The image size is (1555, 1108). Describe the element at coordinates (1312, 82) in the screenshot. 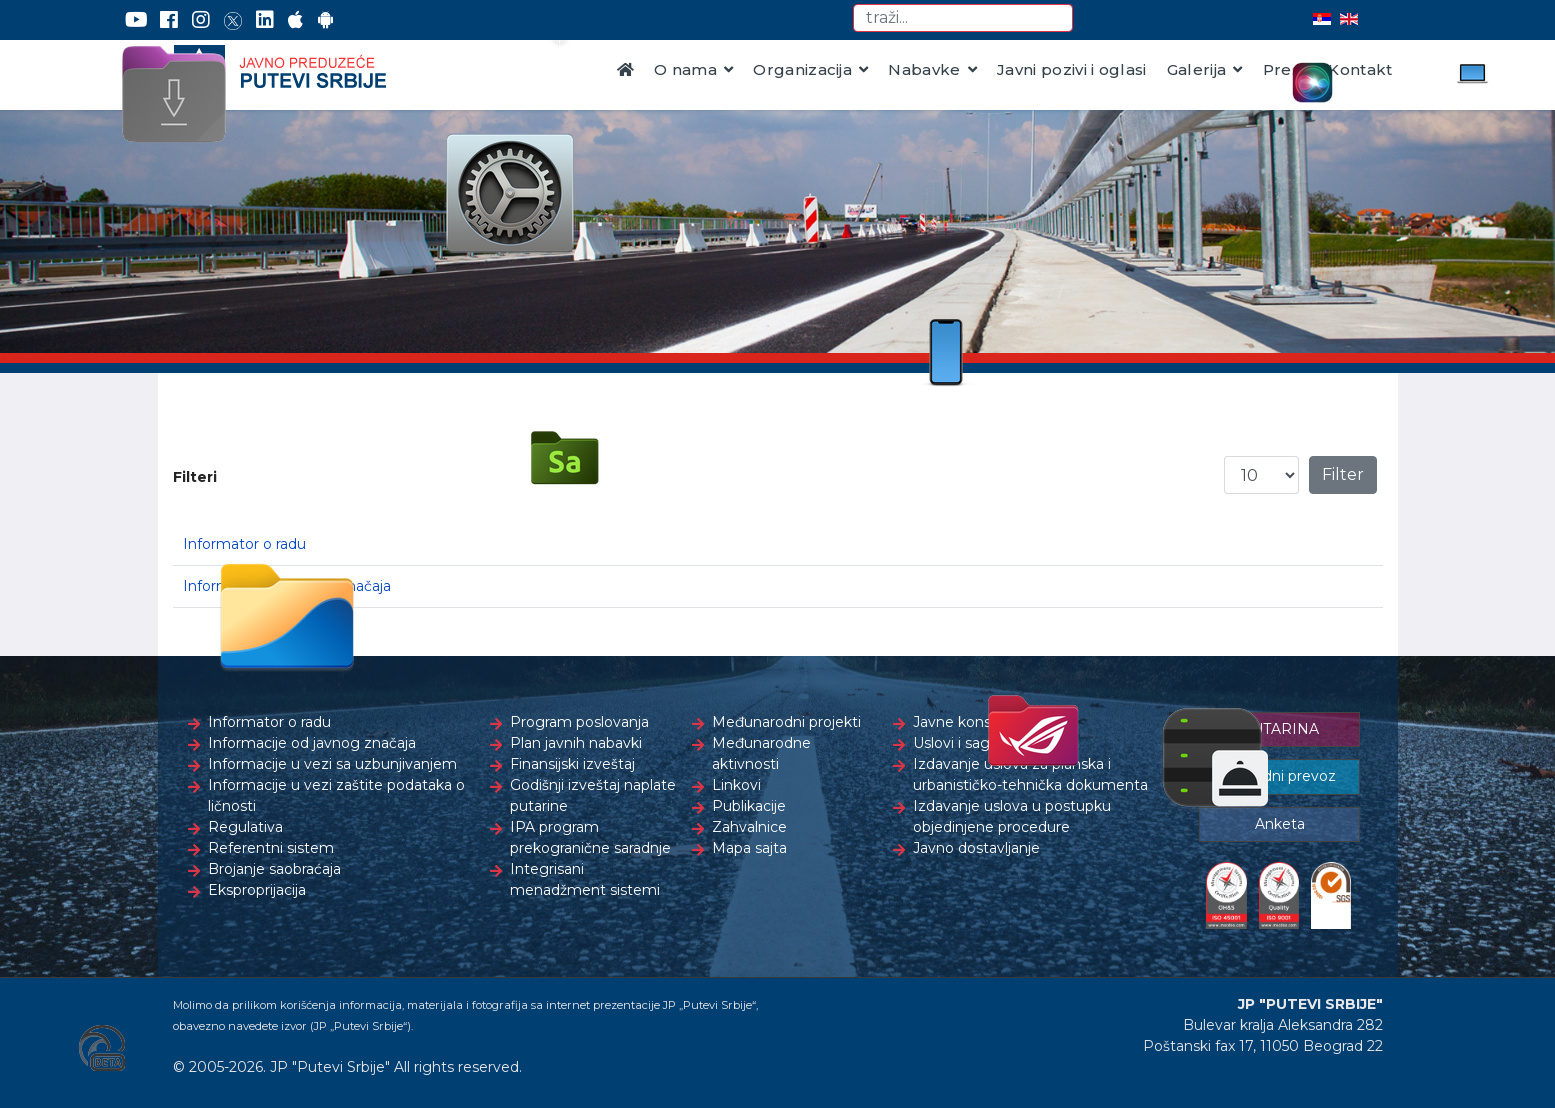

I see `open siri voice assistant settings` at that location.